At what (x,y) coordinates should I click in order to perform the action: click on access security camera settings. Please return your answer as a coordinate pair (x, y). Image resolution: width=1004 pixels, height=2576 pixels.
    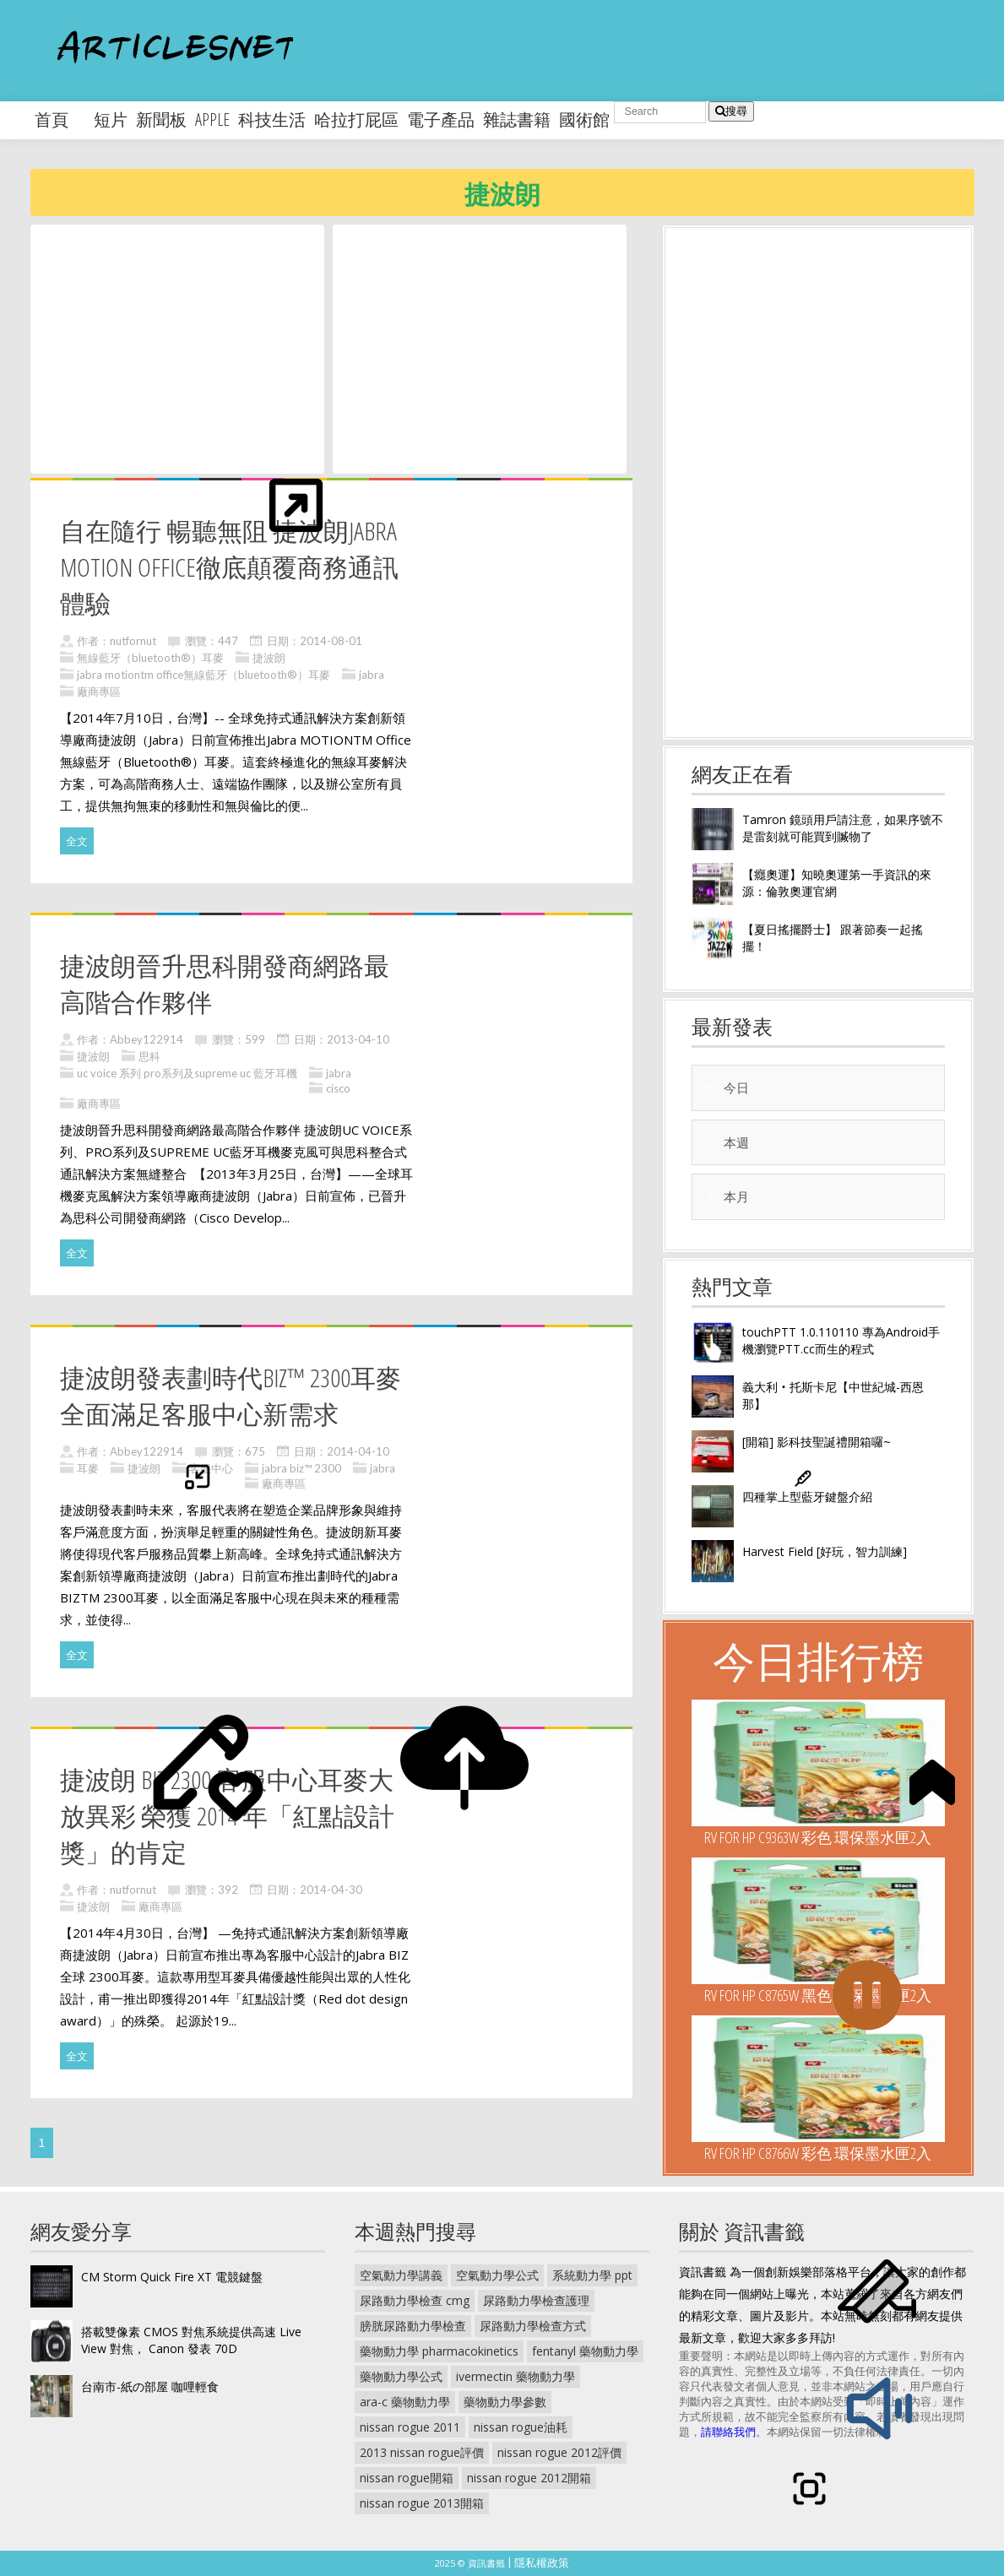
    Looking at the image, I should click on (876, 2296).